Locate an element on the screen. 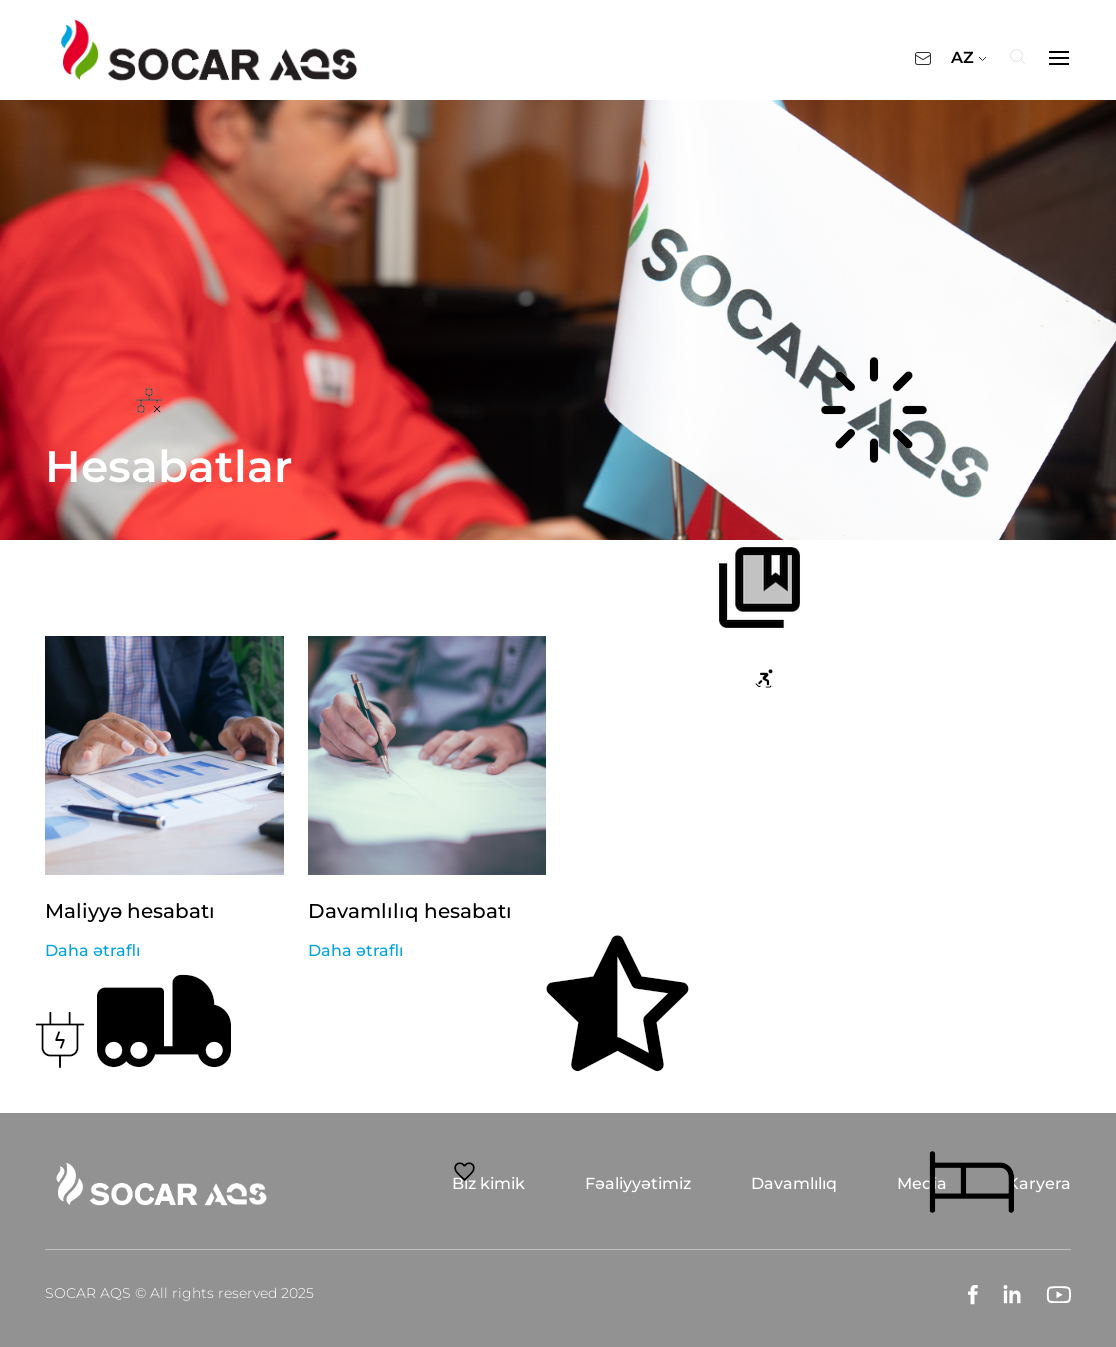 The width and height of the screenshot is (1116, 1347). indicates a partial or half-star rating is located at coordinates (617, 1006).